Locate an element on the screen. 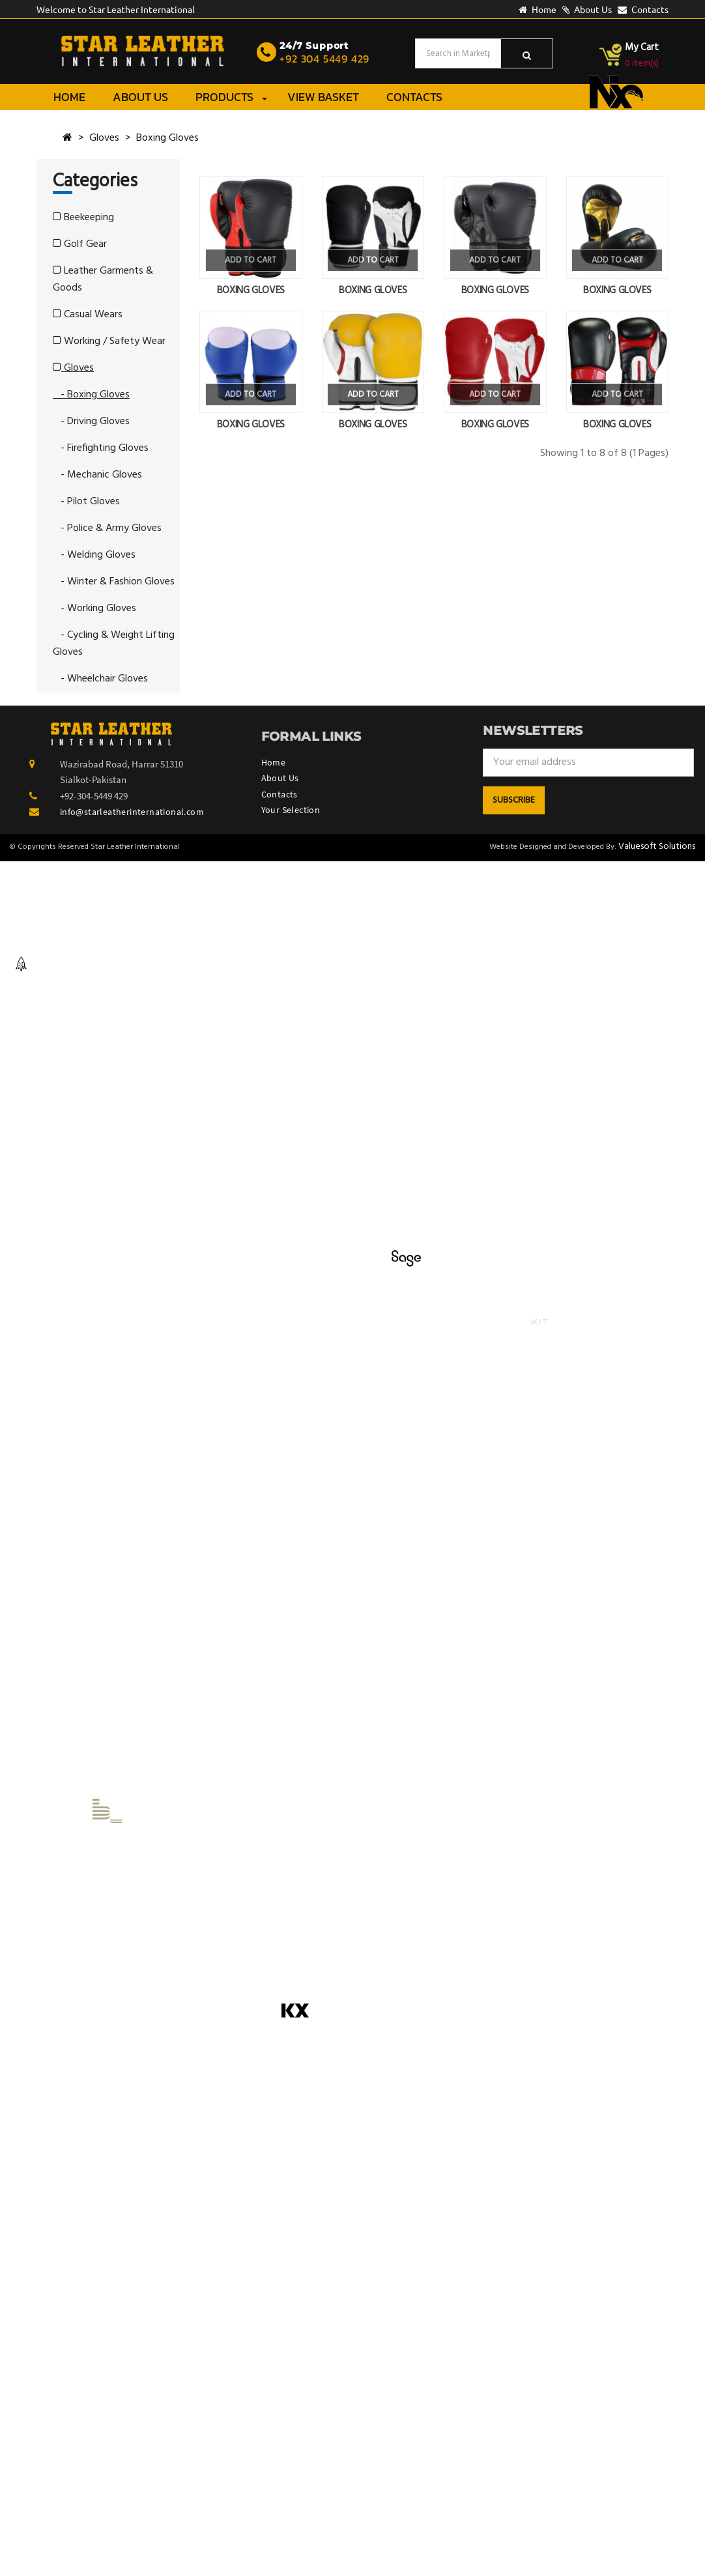 The image size is (705, 2576). kit email marketing platform logo is located at coordinates (540, 1321).